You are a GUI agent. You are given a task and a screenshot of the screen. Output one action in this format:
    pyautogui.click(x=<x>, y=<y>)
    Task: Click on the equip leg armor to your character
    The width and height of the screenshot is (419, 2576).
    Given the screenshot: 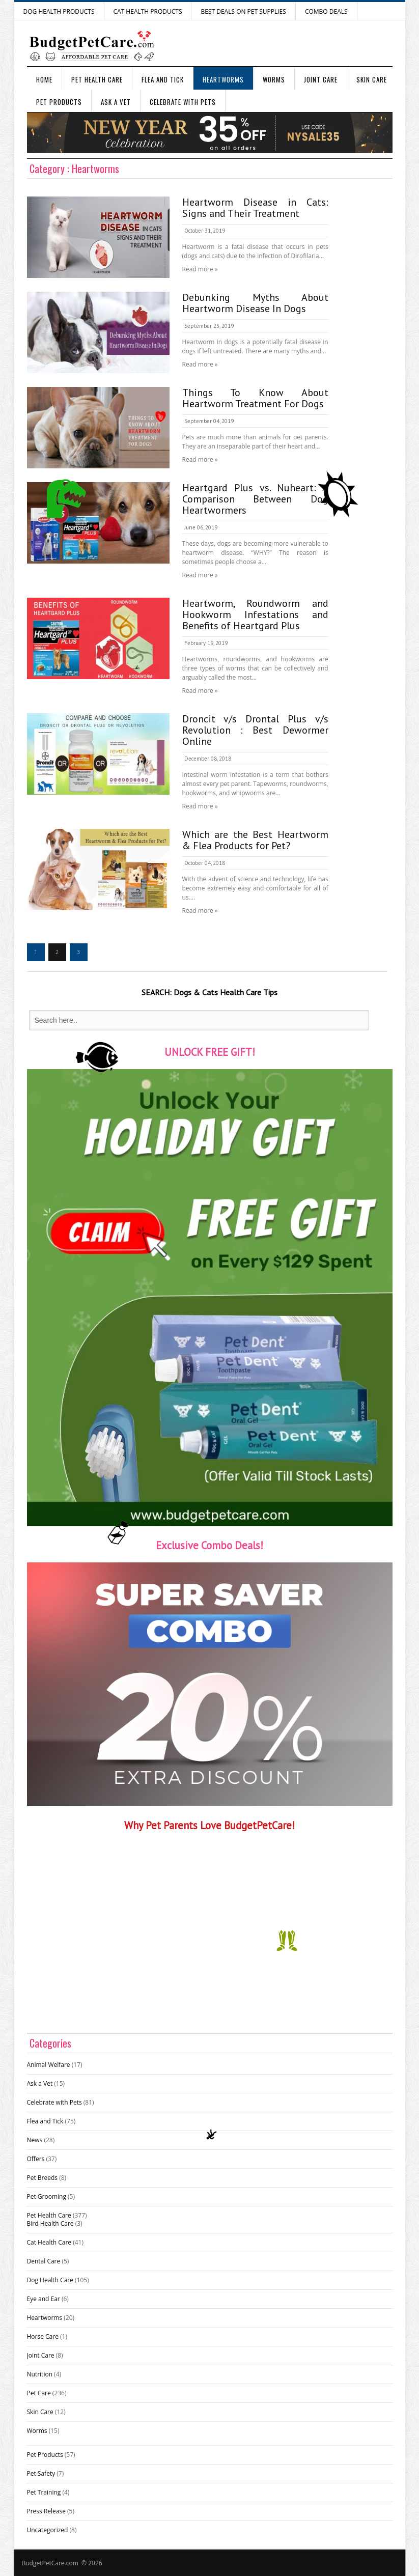 What is the action you would take?
    pyautogui.click(x=287, y=1940)
    